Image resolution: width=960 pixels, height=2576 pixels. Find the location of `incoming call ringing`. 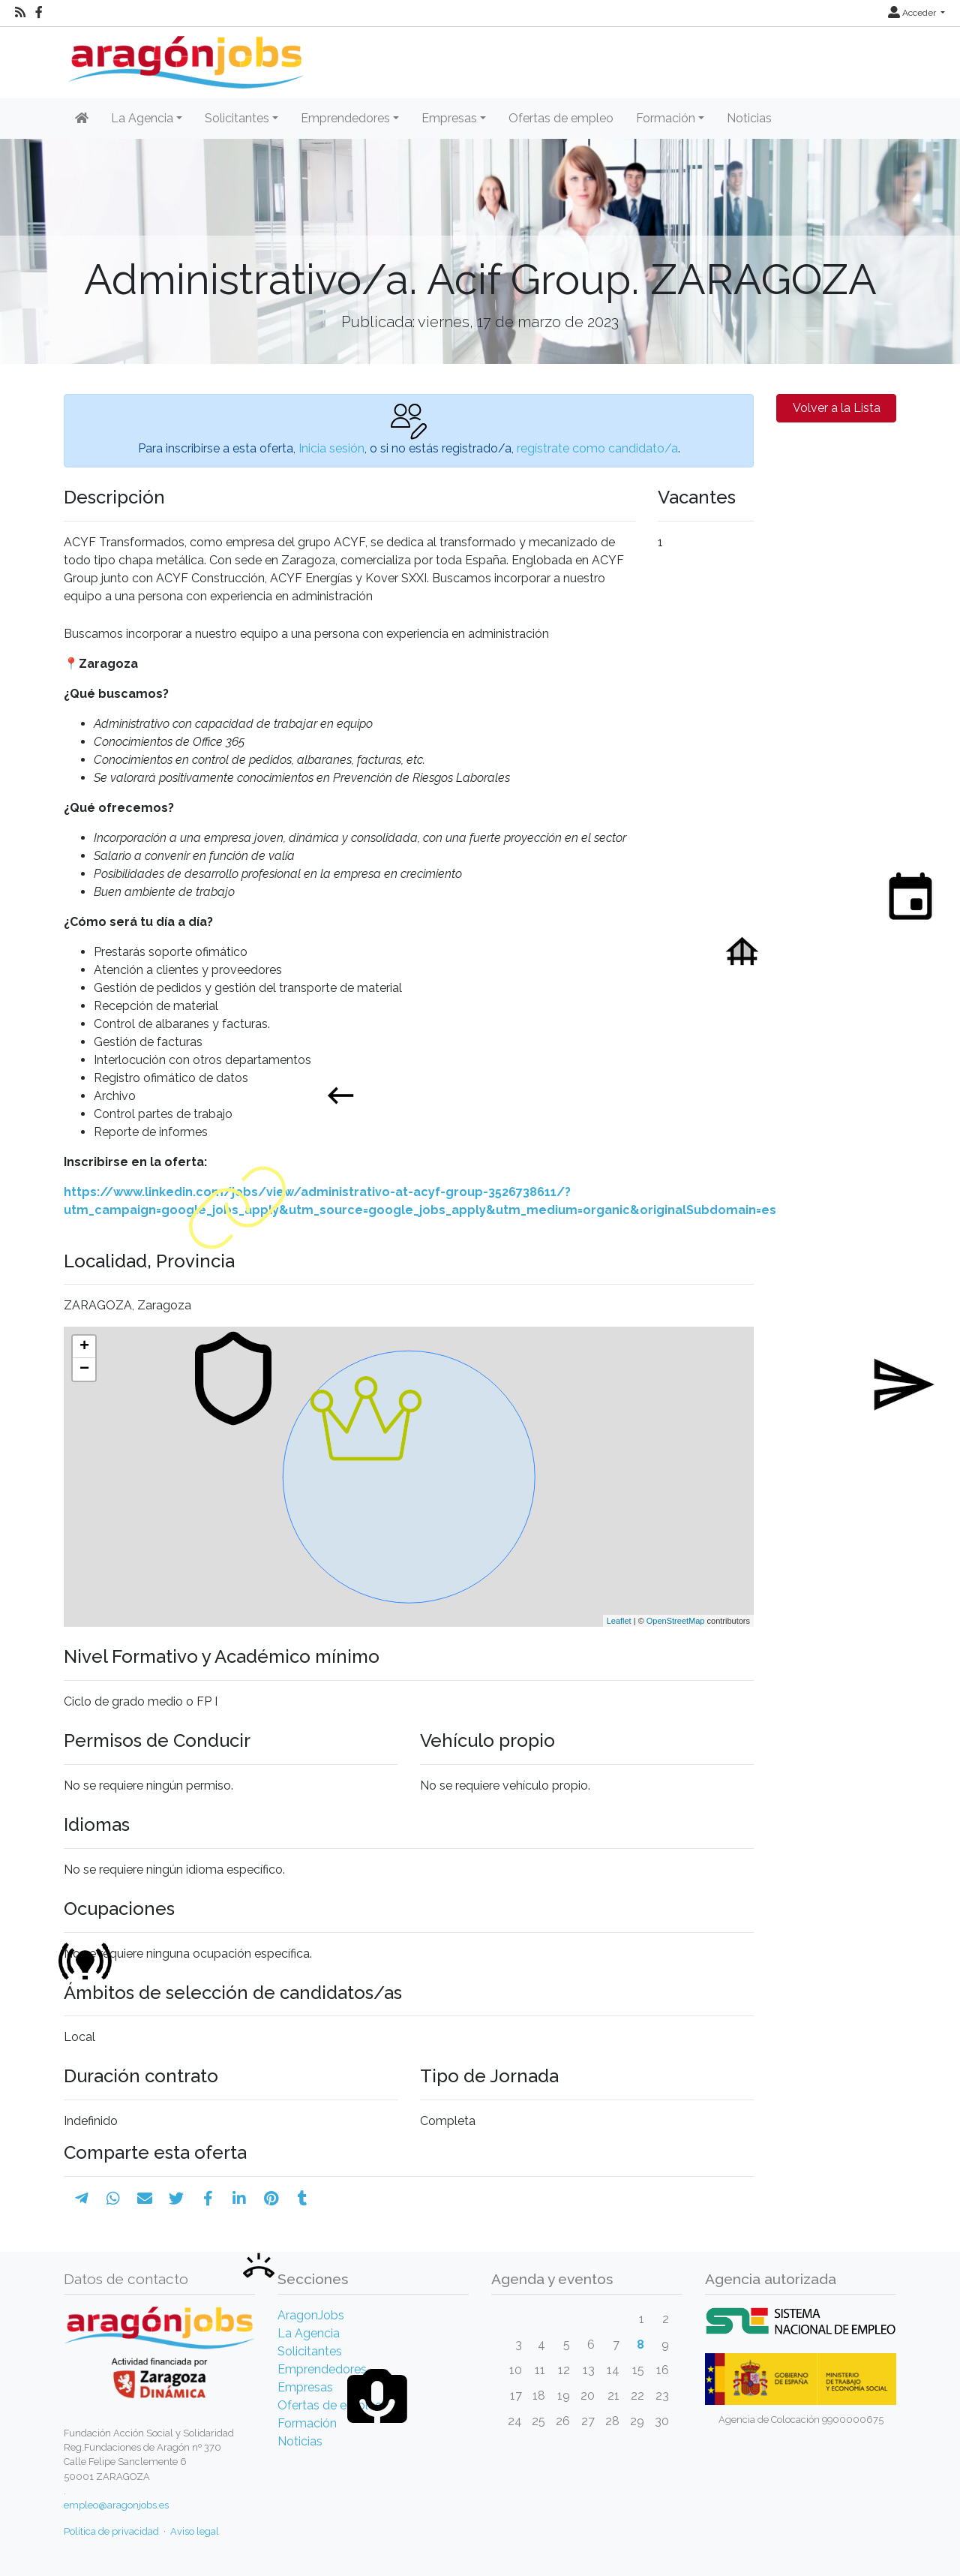

incoming call ringing is located at coordinates (259, 2266).